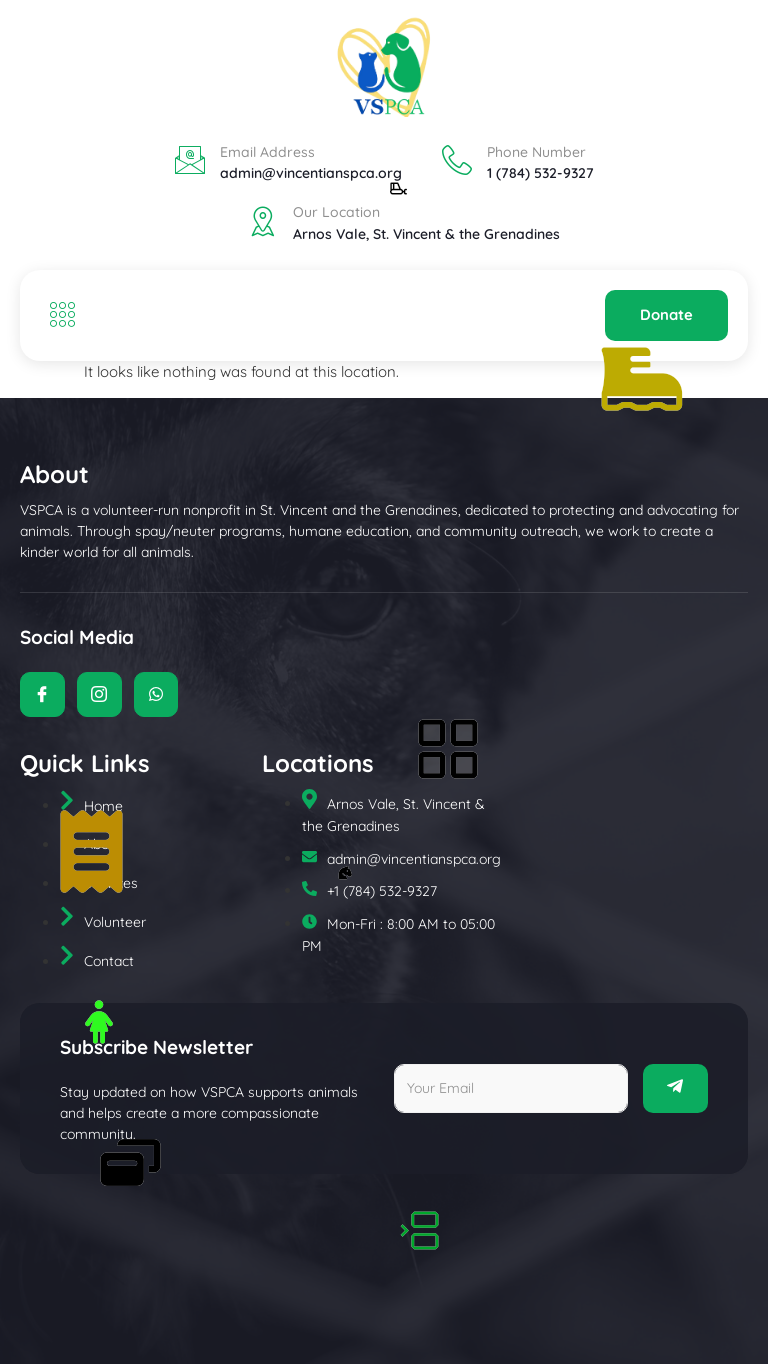  What do you see at coordinates (398, 188) in the screenshot?
I see `construction or building project category` at bounding box center [398, 188].